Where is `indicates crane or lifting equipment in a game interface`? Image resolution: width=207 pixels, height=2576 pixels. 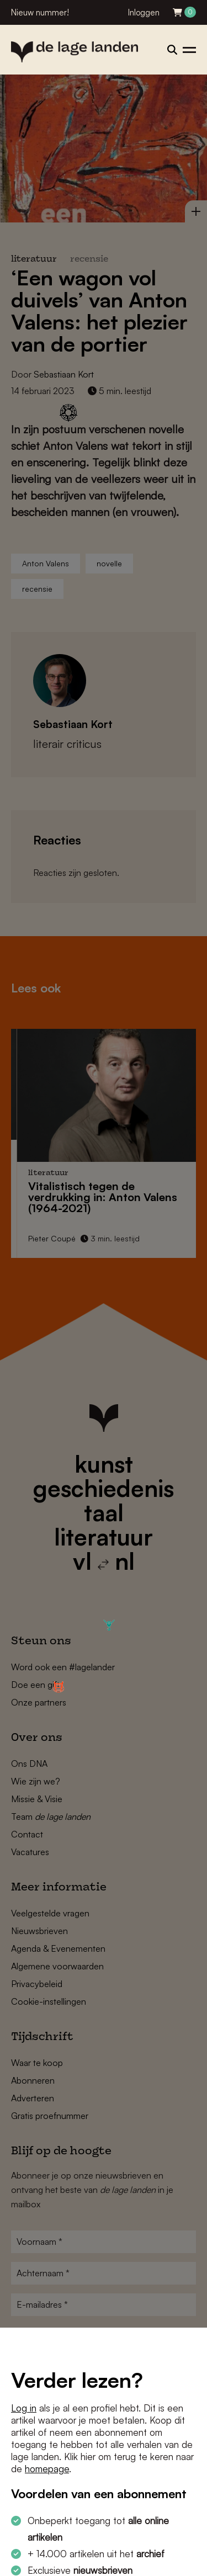 indicates crane or lifting equipment in a game interface is located at coordinates (109, 1625).